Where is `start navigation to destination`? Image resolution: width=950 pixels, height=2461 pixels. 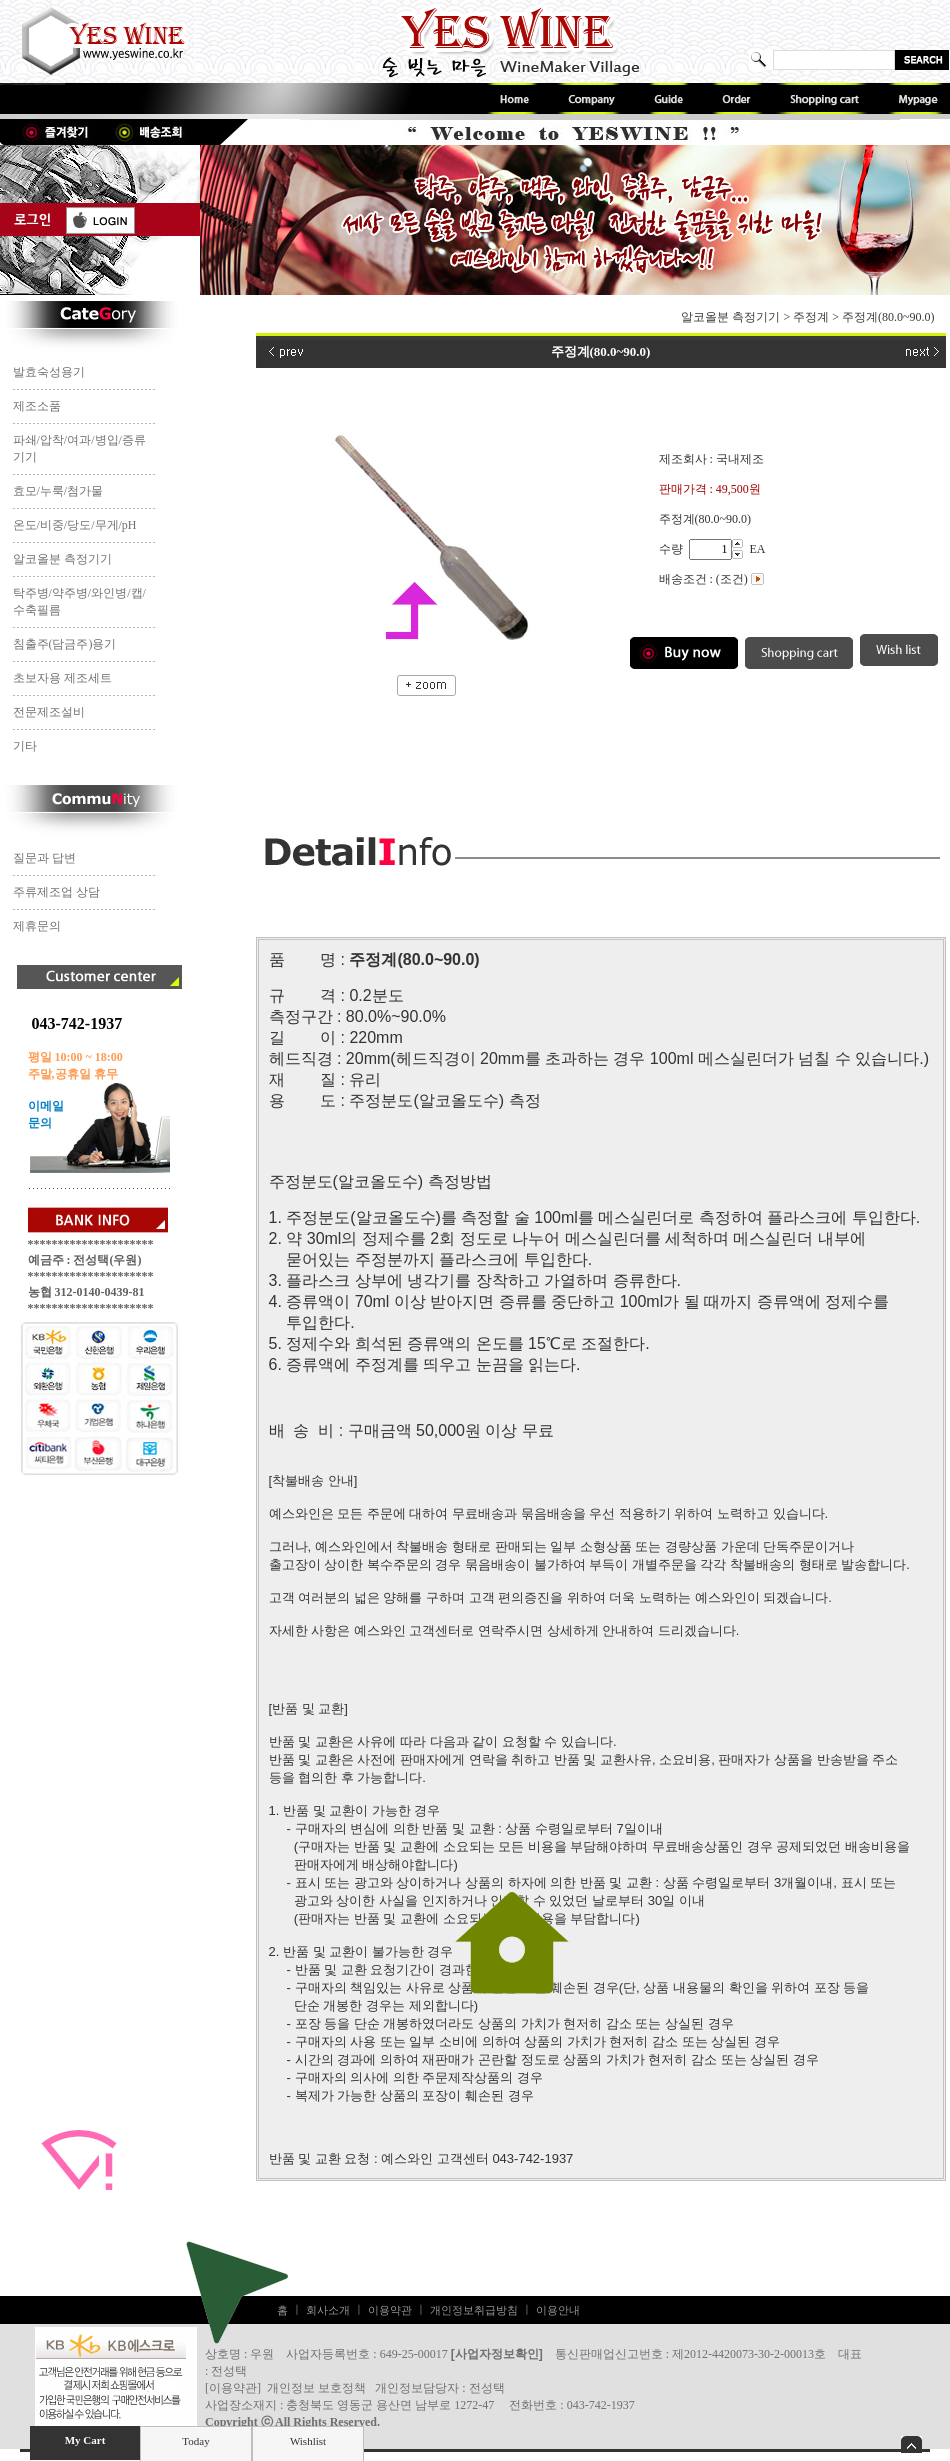 start navigation to destination is located at coordinates (236, 2291).